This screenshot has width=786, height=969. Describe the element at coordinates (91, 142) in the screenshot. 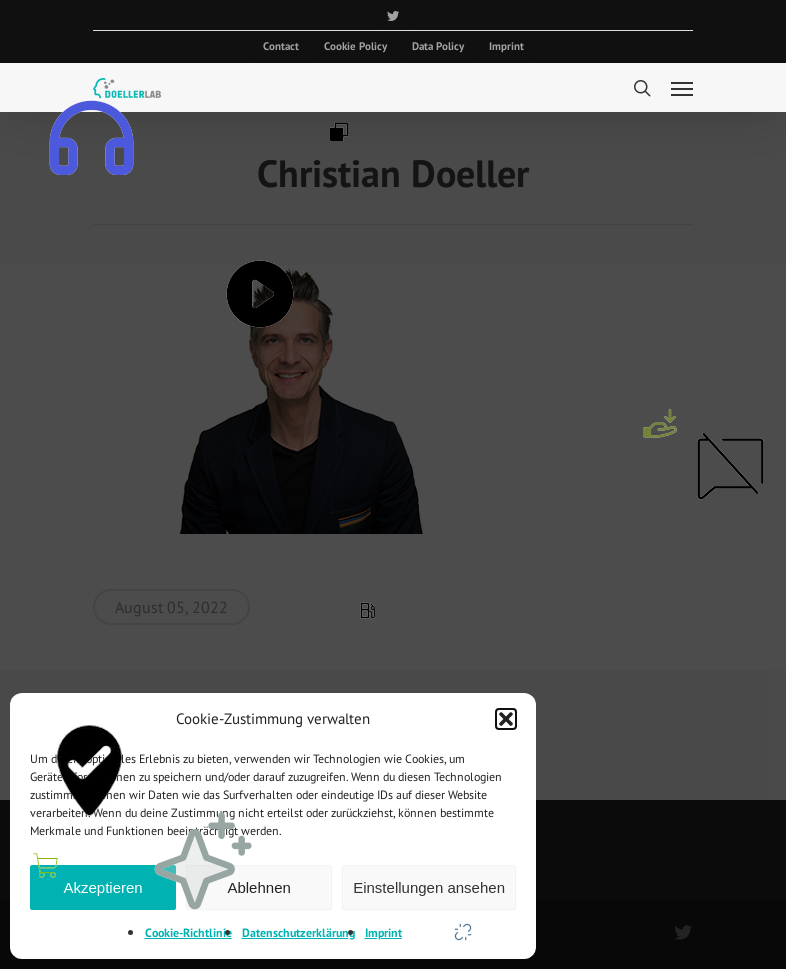

I see `listen to audio or music` at that location.